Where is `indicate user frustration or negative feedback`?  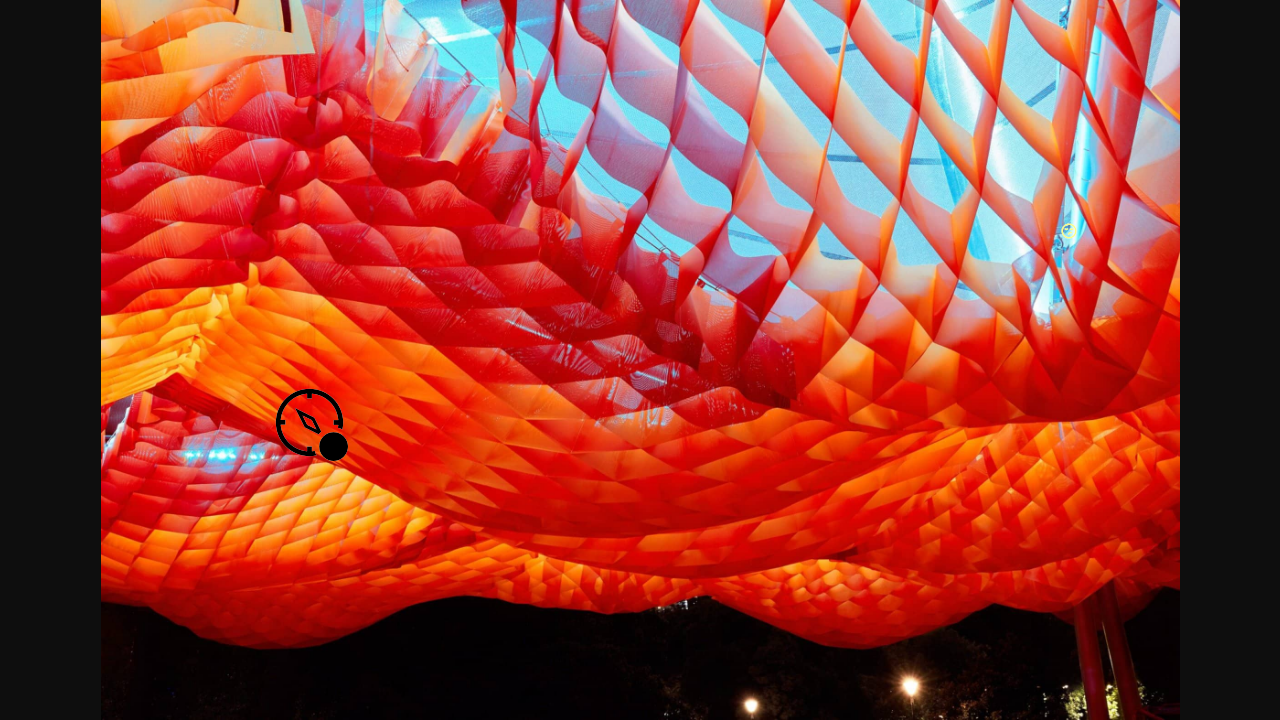 indicate user frustration or negative feedback is located at coordinates (1069, 231).